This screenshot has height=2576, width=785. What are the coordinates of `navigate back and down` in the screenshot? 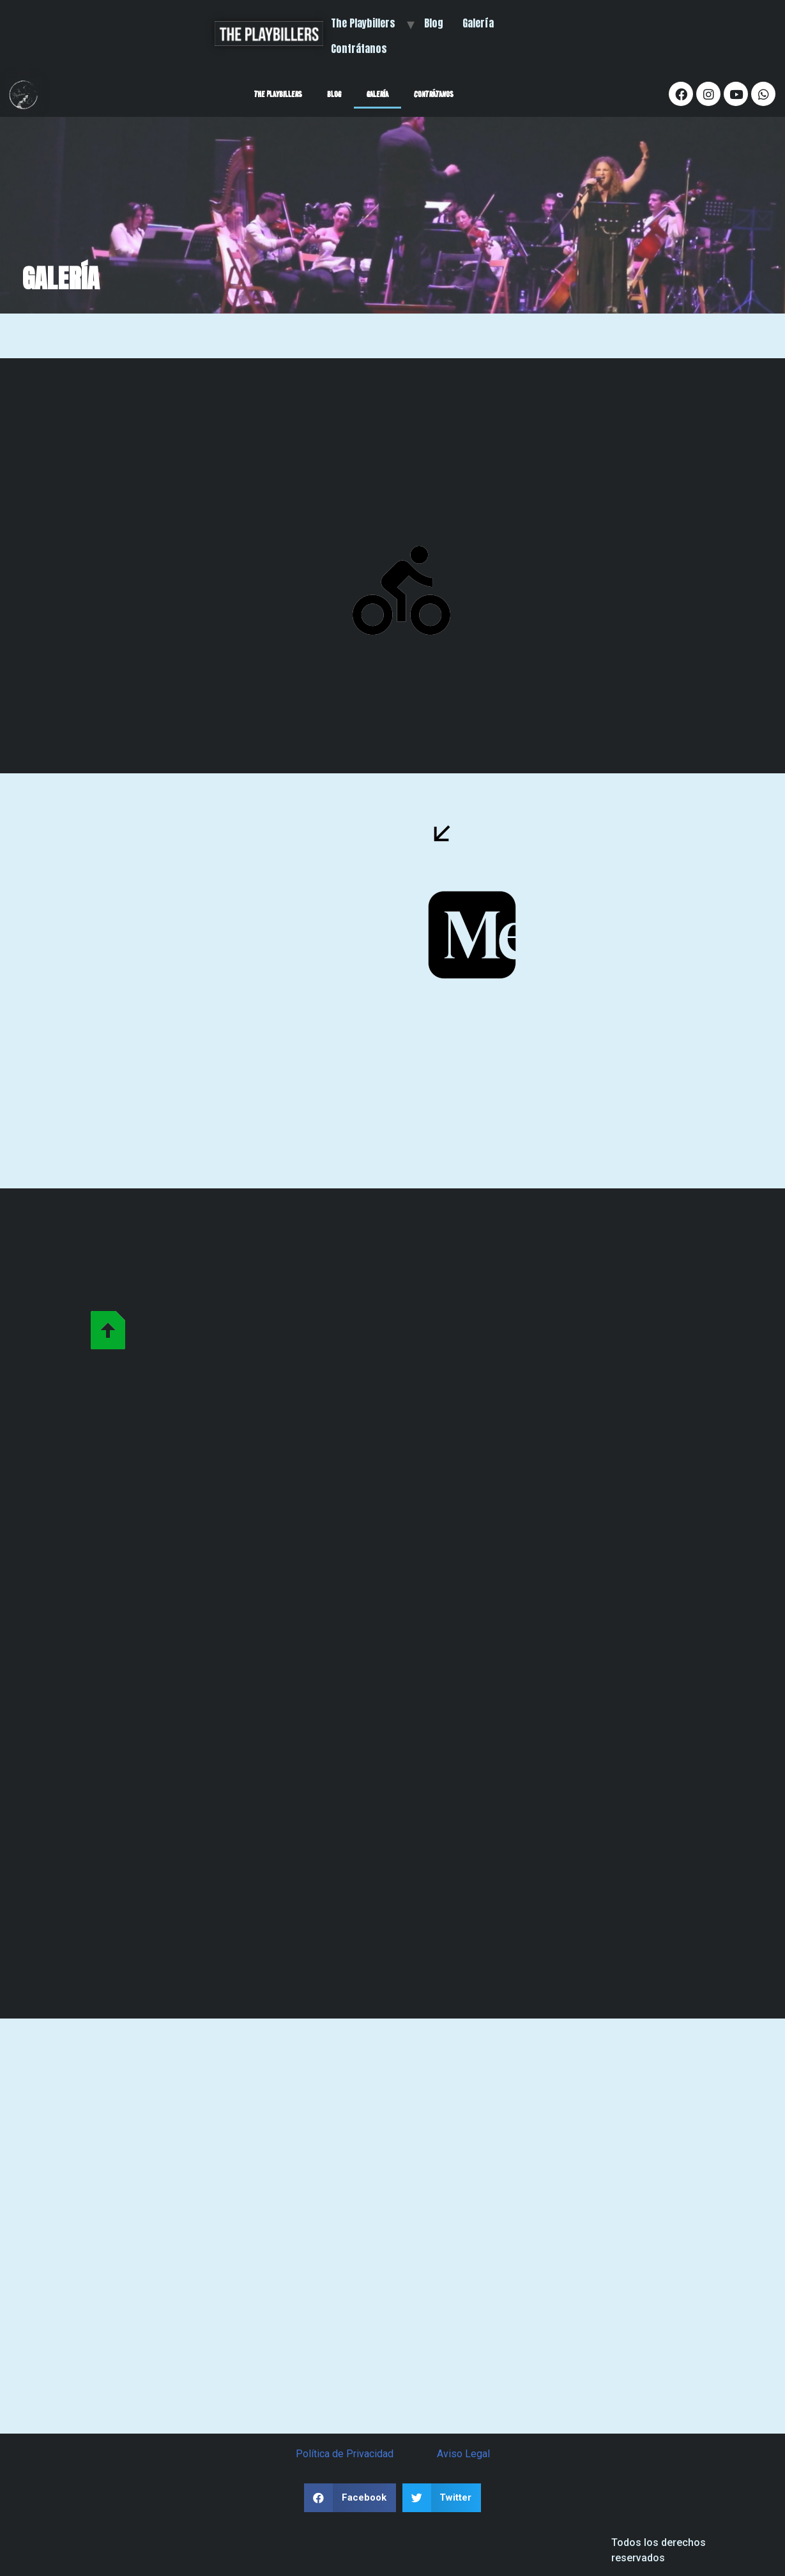 It's located at (441, 835).